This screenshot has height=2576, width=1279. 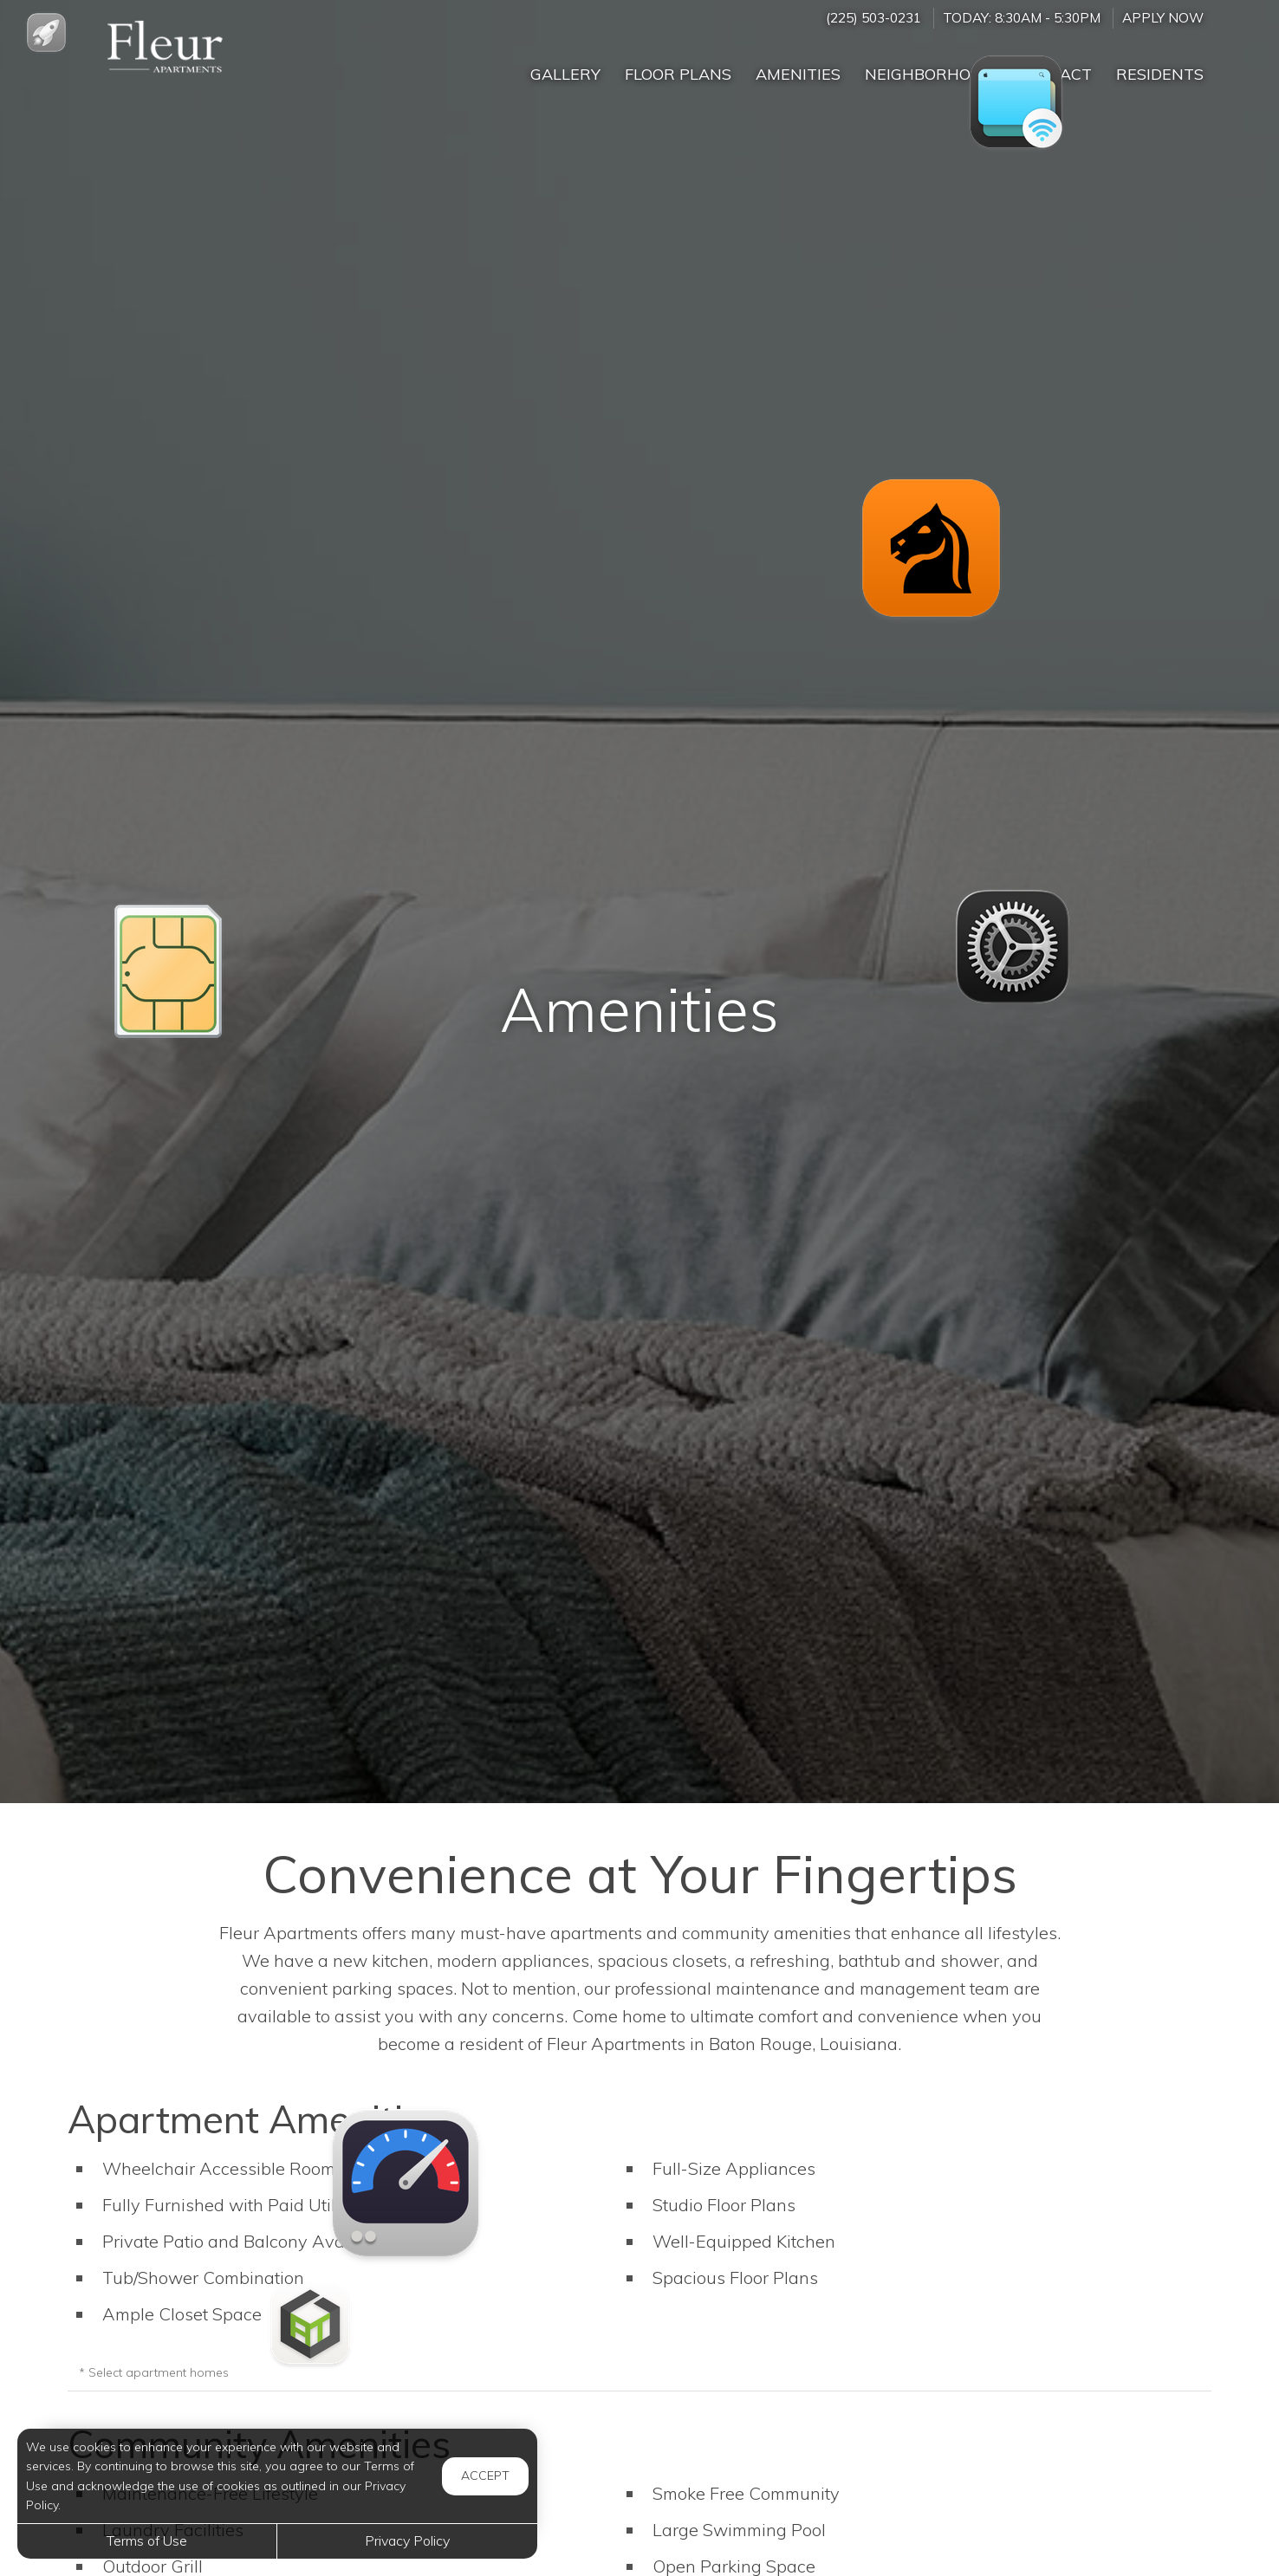 What do you see at coordinates (1012, 946) in the screenshot?
I see `open system settings` at bounding box center [1012, 946].